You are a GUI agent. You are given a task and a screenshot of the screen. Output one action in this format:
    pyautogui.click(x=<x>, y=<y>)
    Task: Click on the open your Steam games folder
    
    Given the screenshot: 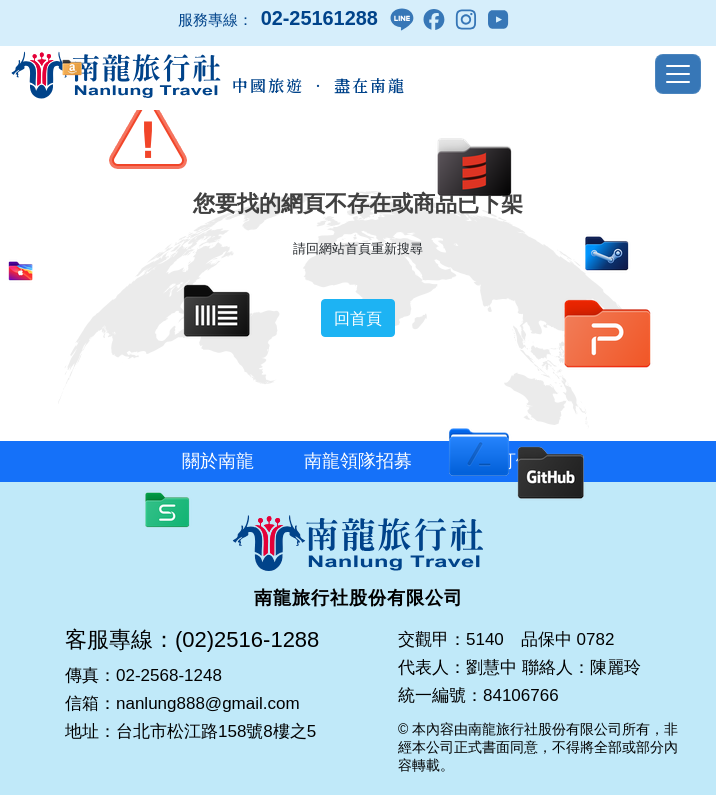 What is the action you would take?
    pyautogui.click(x=606, y=254)
    